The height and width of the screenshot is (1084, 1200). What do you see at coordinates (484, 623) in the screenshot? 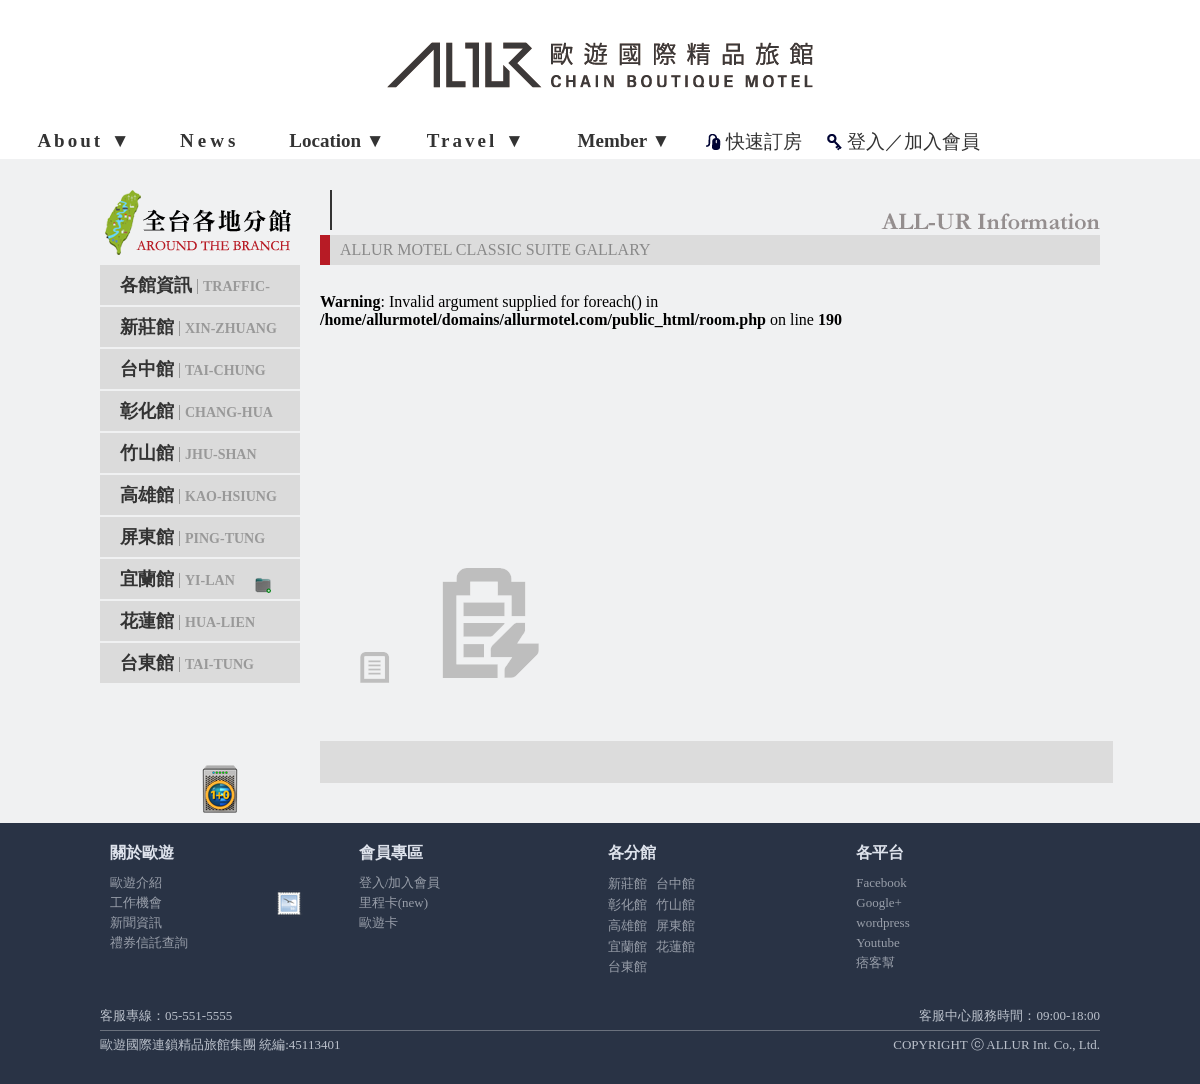
I see `battery fully charged and currently charging` at bounding box center [484, 623].